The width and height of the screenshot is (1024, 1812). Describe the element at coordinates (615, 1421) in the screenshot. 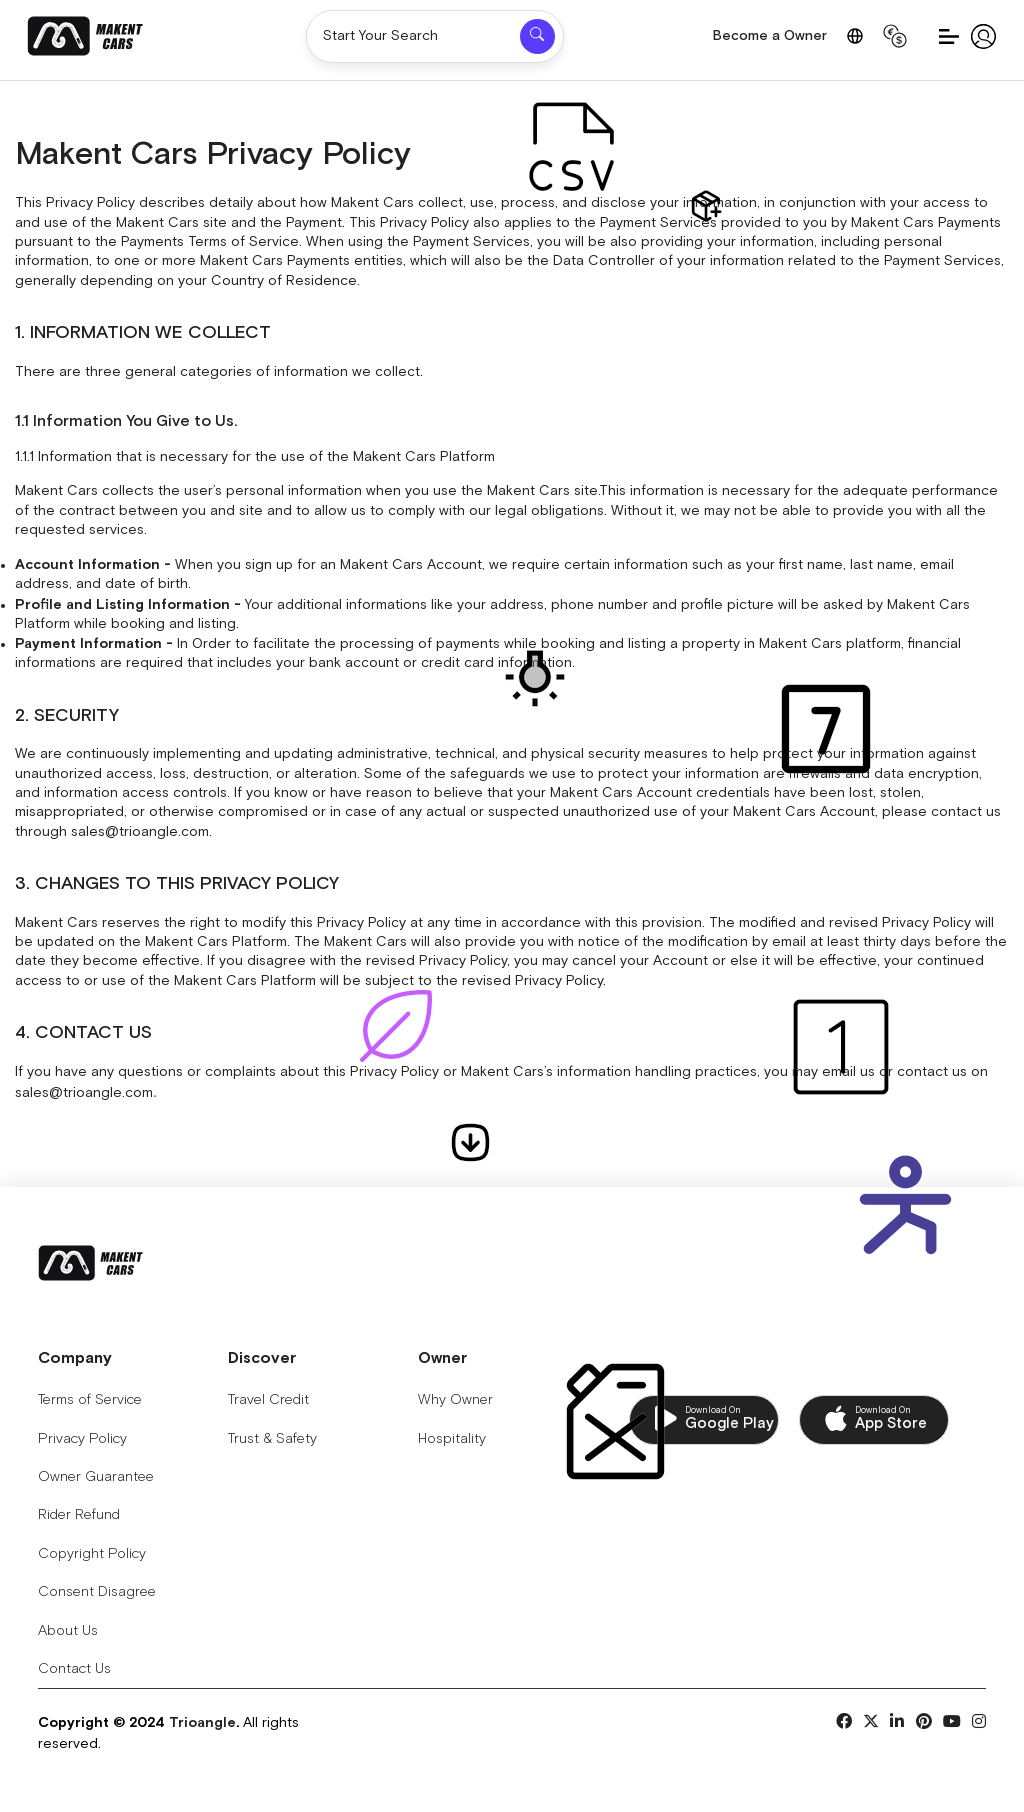

I see `fuel or gas station indicator` at that location.